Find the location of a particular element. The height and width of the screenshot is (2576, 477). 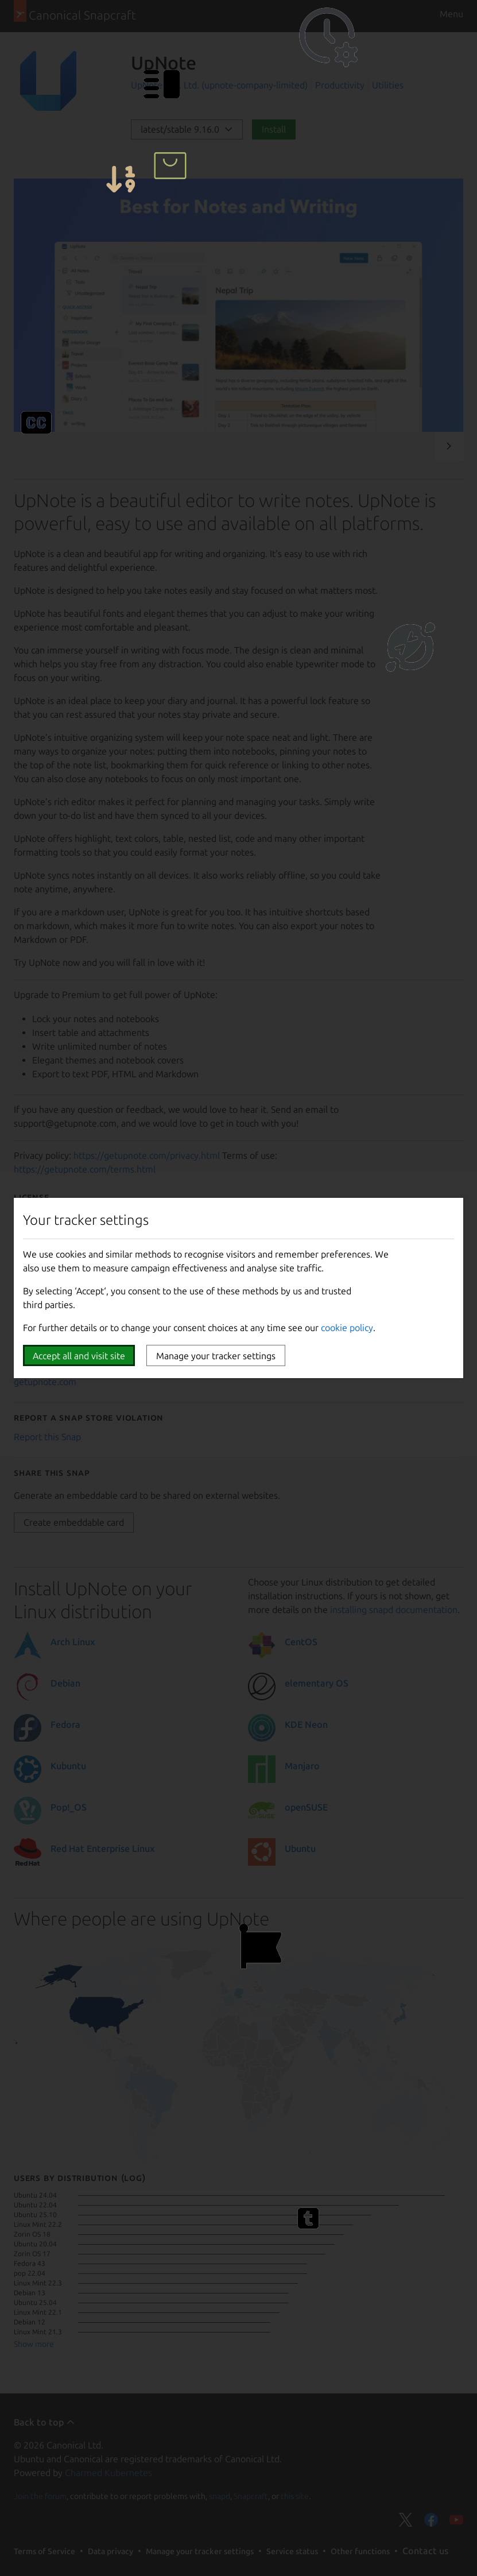

flag or mark an item for review is located at coordinates (261, 1946).